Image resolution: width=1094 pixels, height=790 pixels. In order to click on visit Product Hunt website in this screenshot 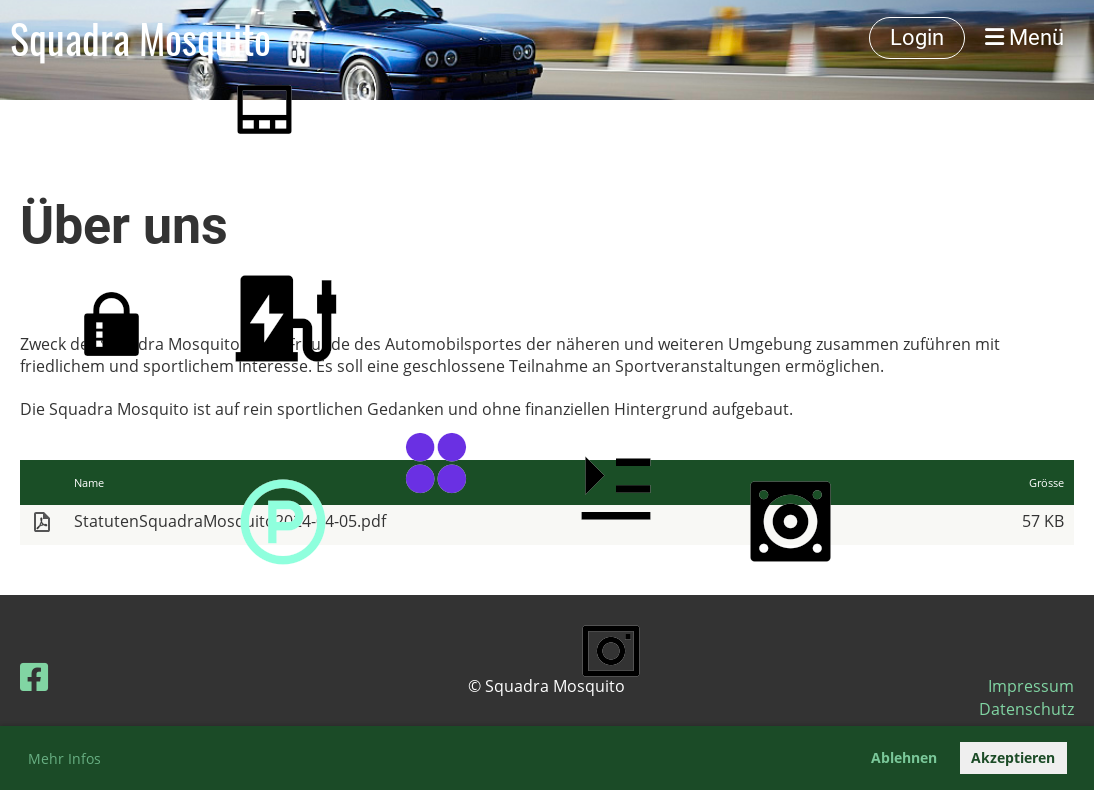, I will do `click(283, 522)`.